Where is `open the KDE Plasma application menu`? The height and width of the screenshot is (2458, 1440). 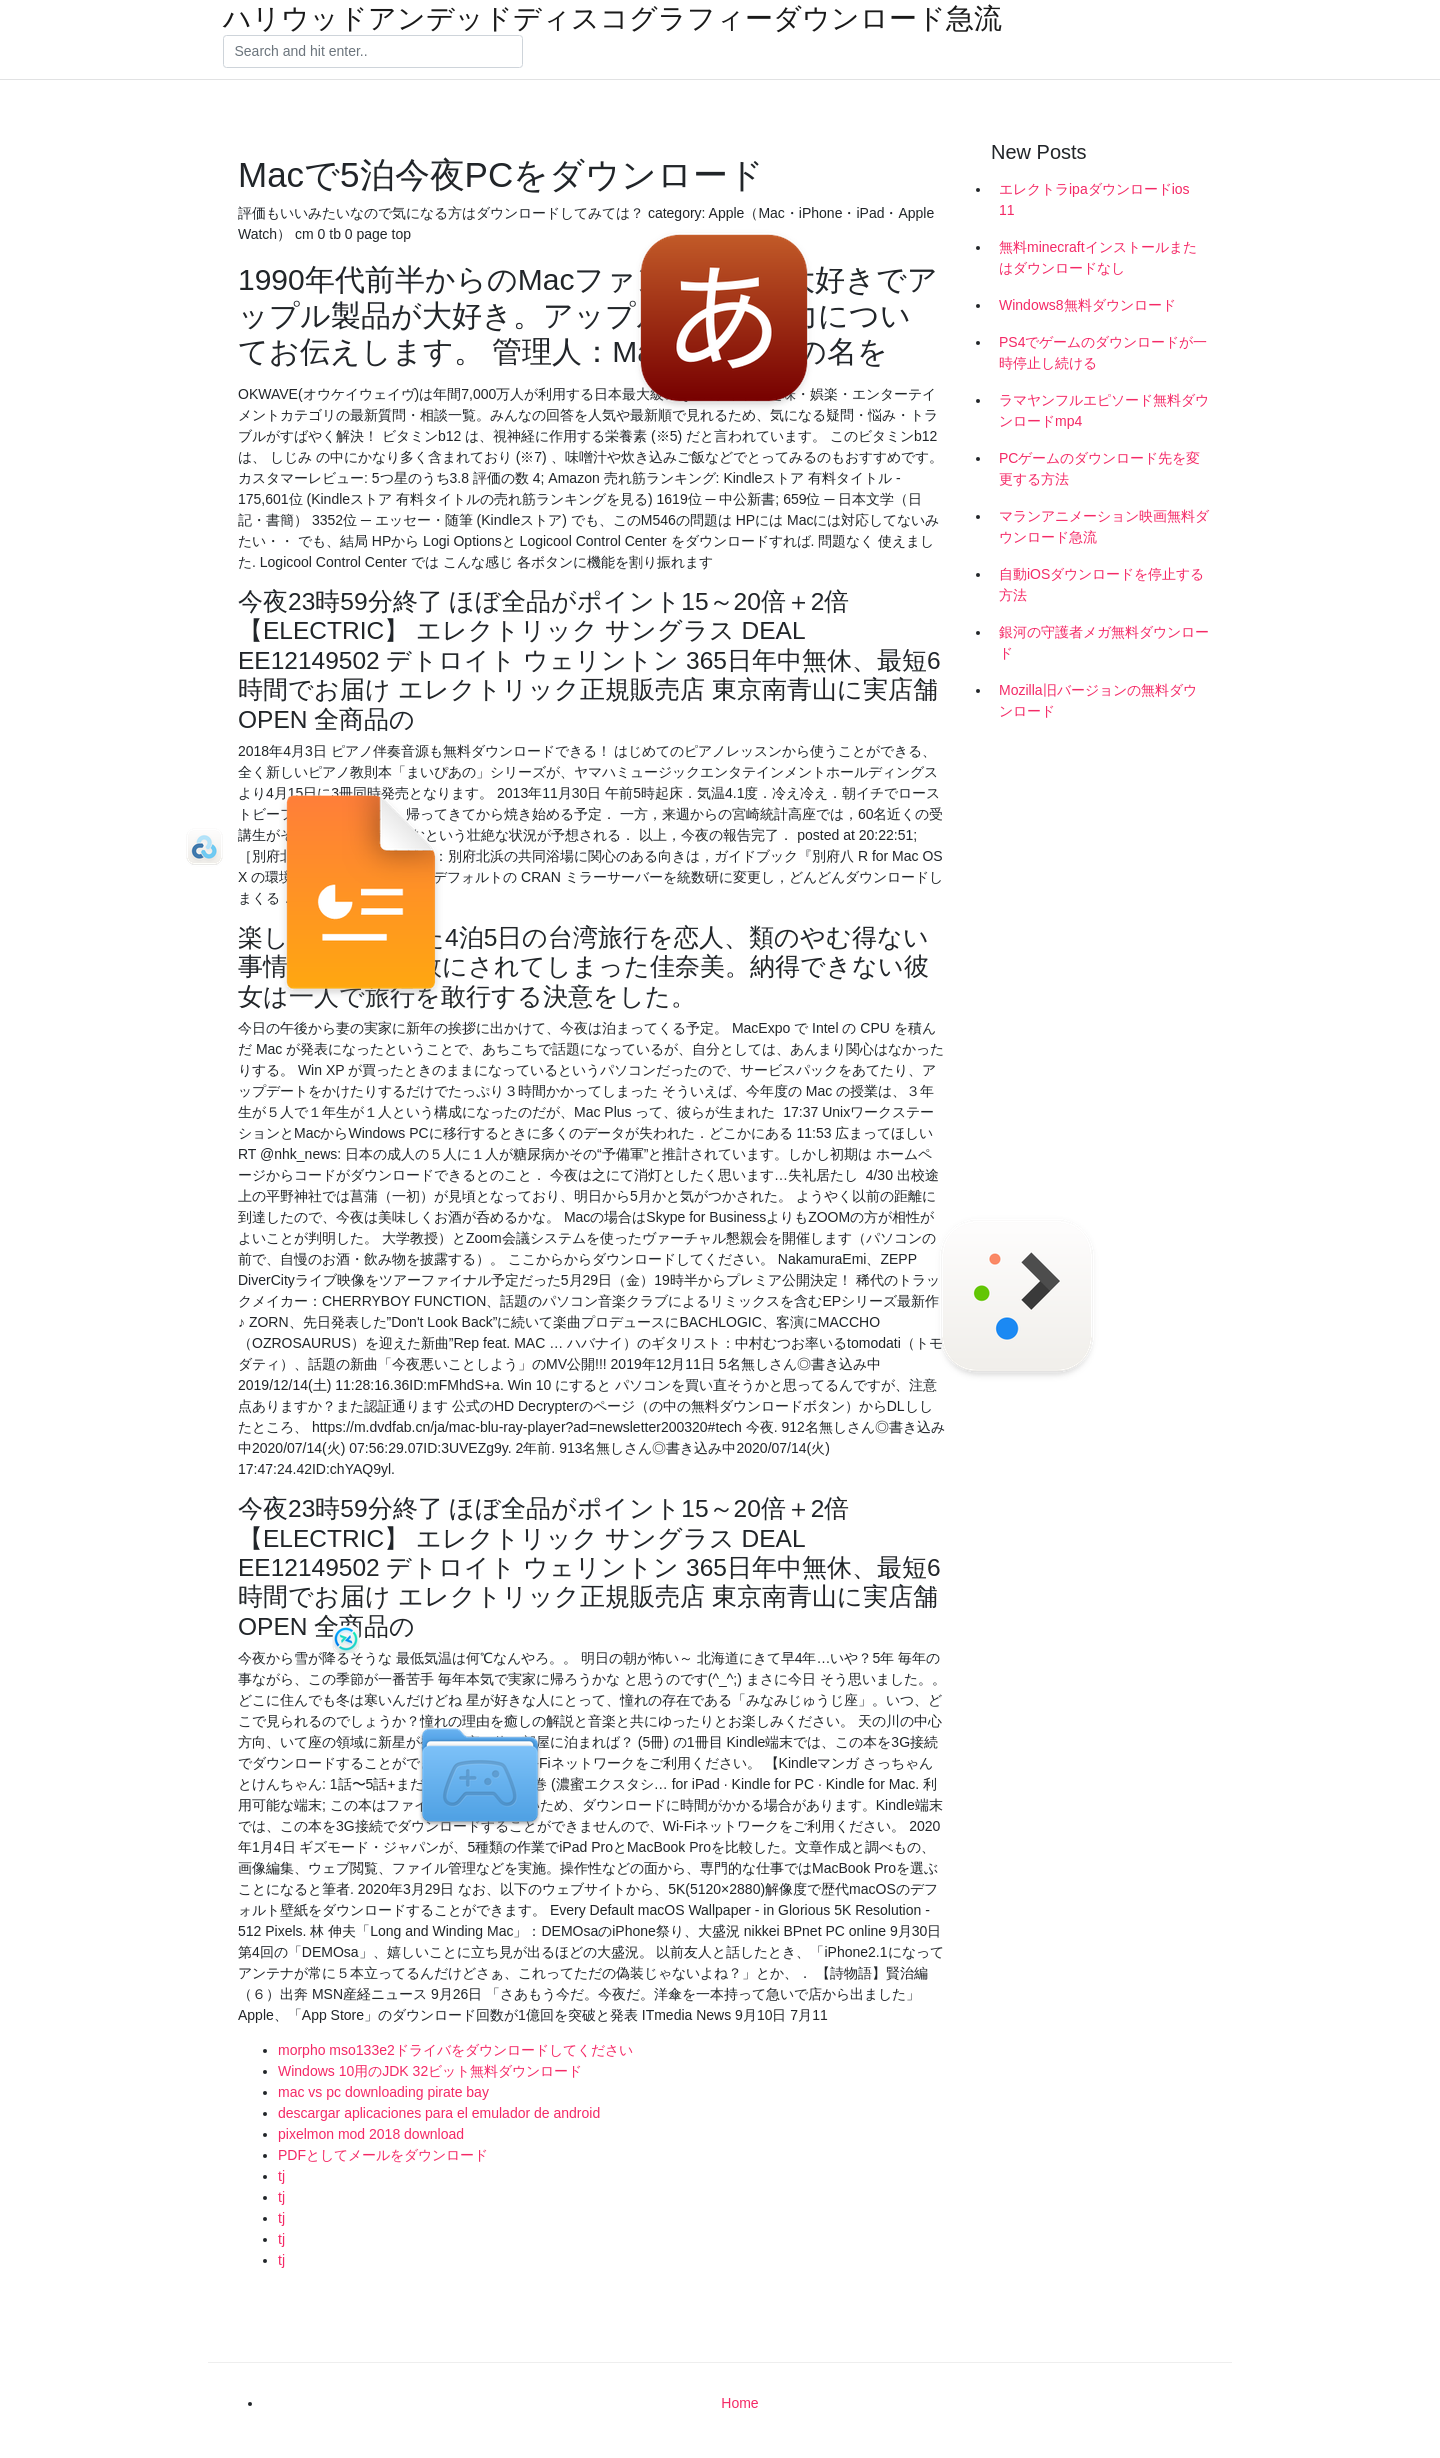 open the KDE Plasma application menu is located at coordinates (1017, 1296).